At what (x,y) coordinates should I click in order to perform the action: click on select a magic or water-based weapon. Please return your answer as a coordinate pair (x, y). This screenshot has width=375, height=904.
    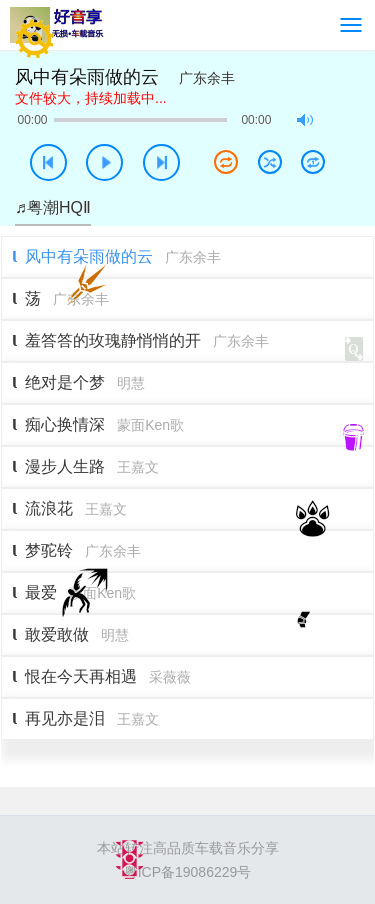
    Looking at the image, I should click on (87, 283).